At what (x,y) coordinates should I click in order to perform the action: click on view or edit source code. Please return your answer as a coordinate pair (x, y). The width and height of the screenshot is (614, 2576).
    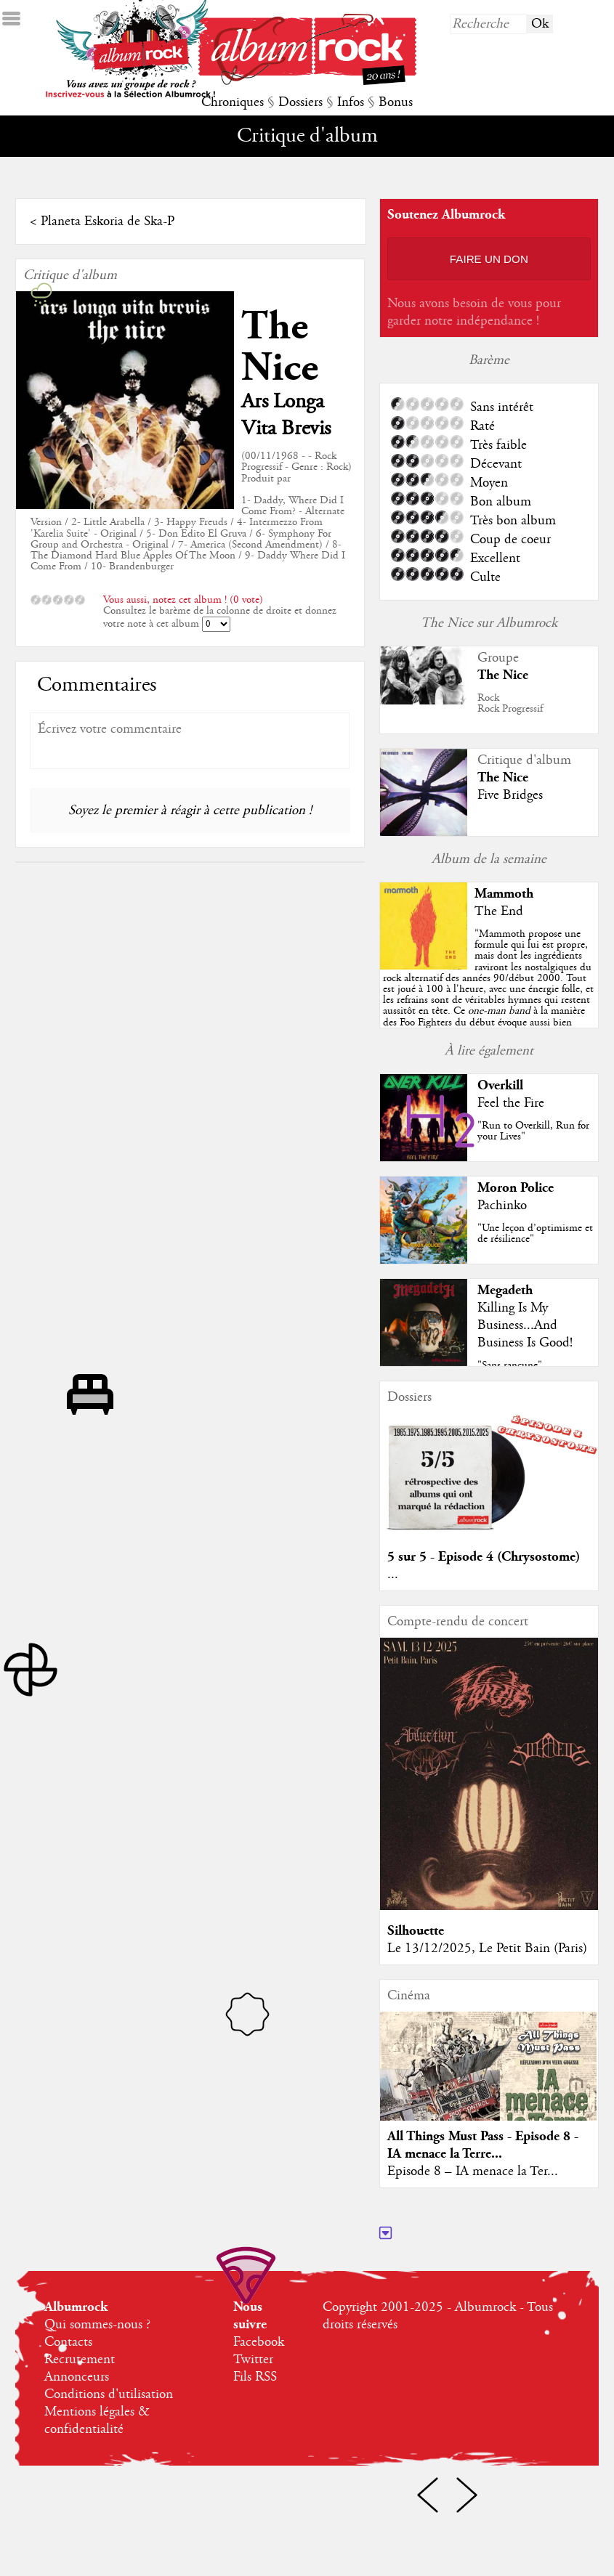
    Looking at the image, I should click on (447, 2495).